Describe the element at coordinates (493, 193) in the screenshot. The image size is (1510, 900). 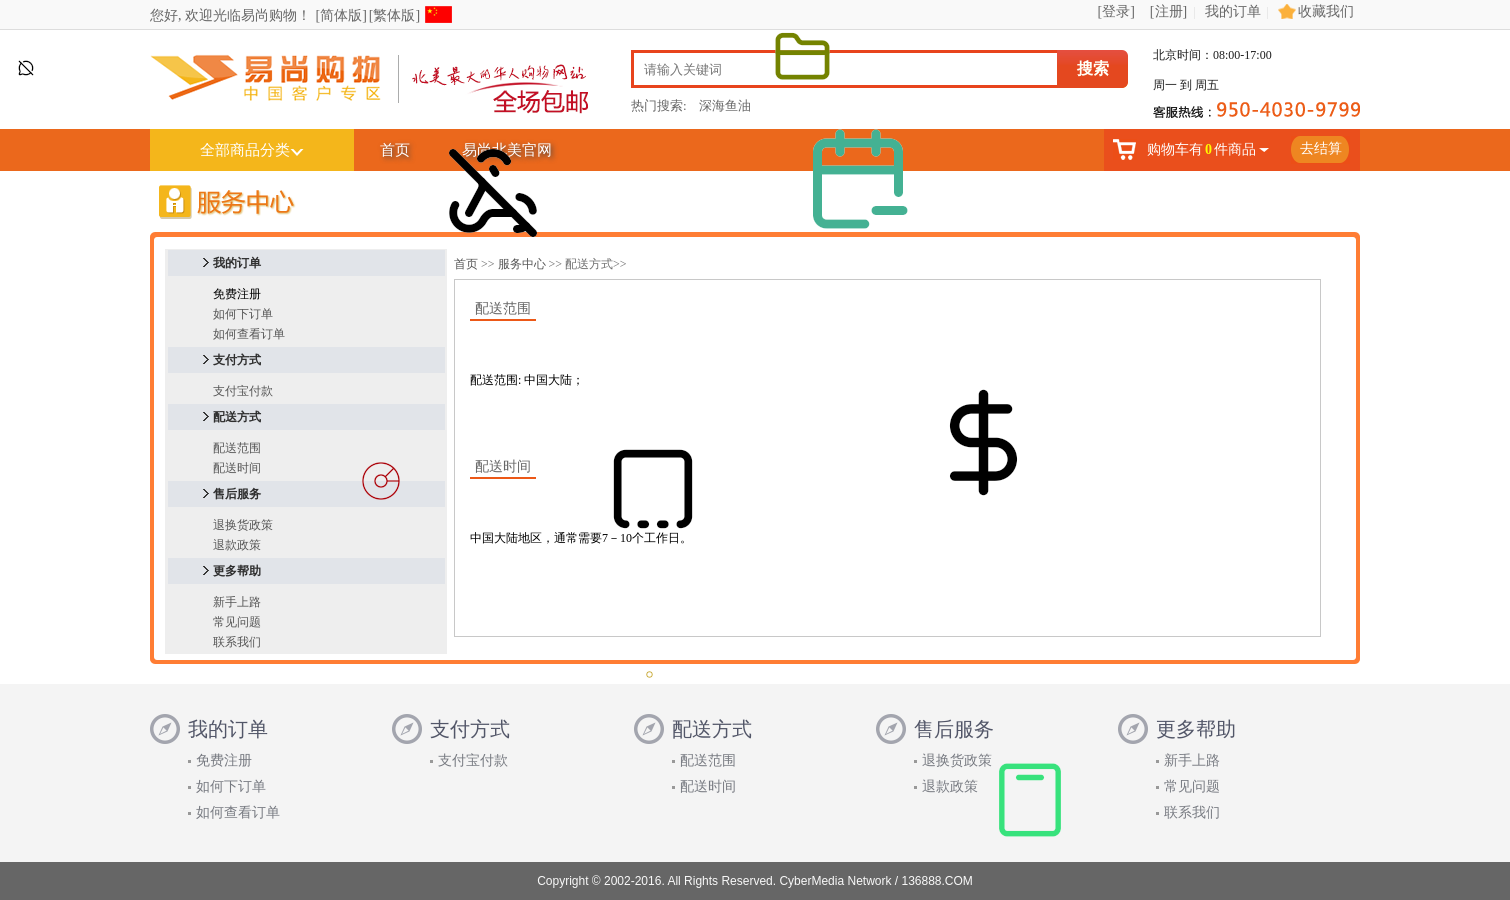
I see `webhook integration disabled` at that location.